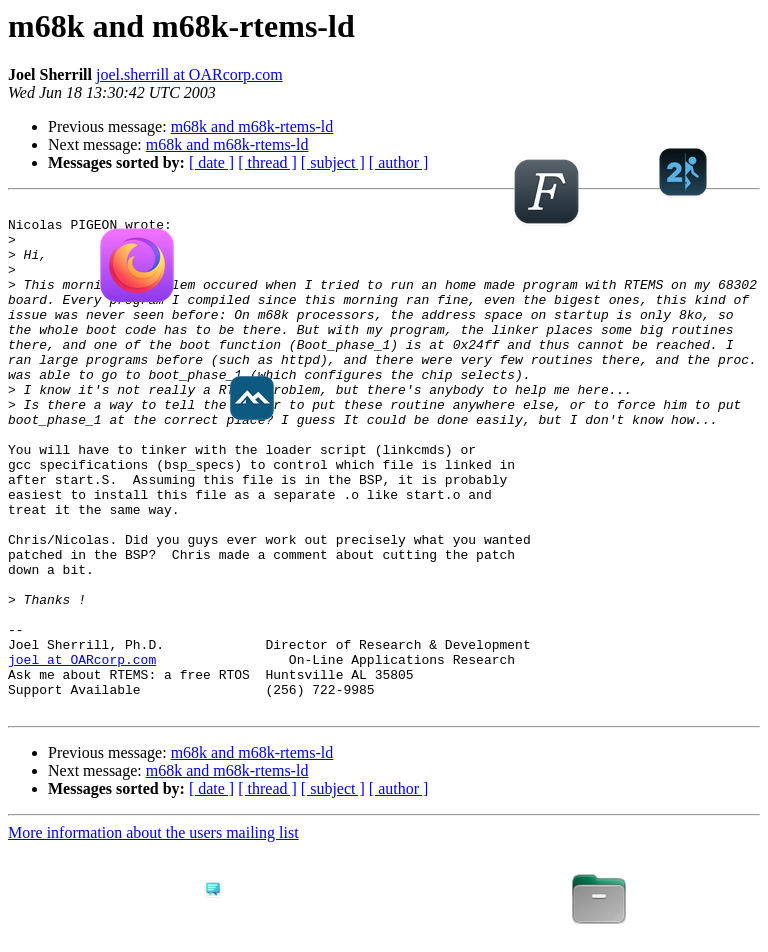  What do you see at coordinates (683, 172) in the screenshot?
I see `launch portal 2 game` at bounding box center [683, 172].